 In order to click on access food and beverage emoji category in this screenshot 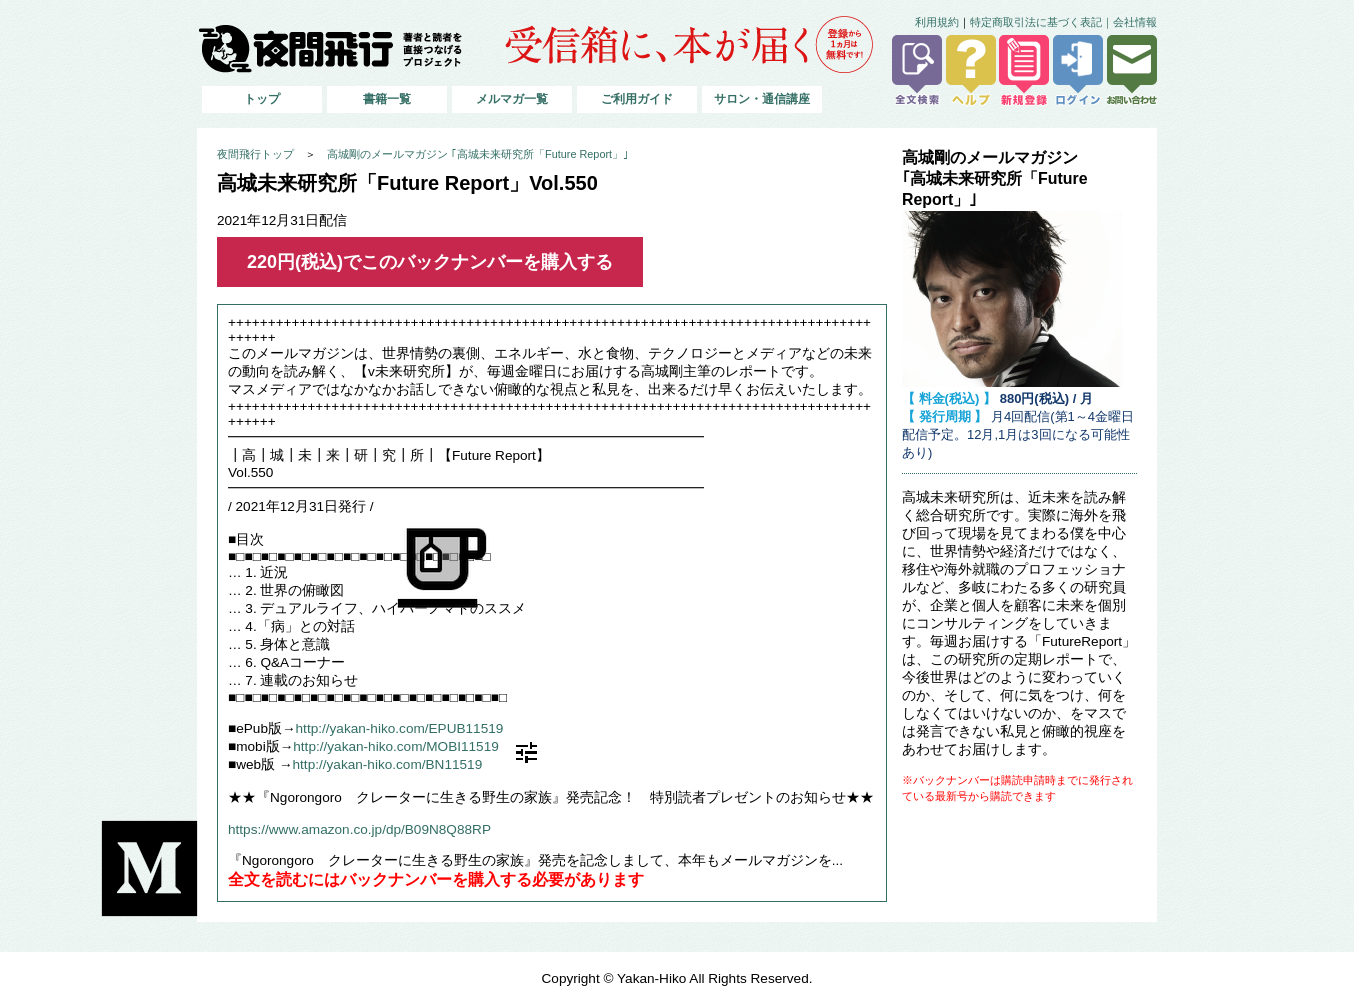, I will do `click(442, 568)`.